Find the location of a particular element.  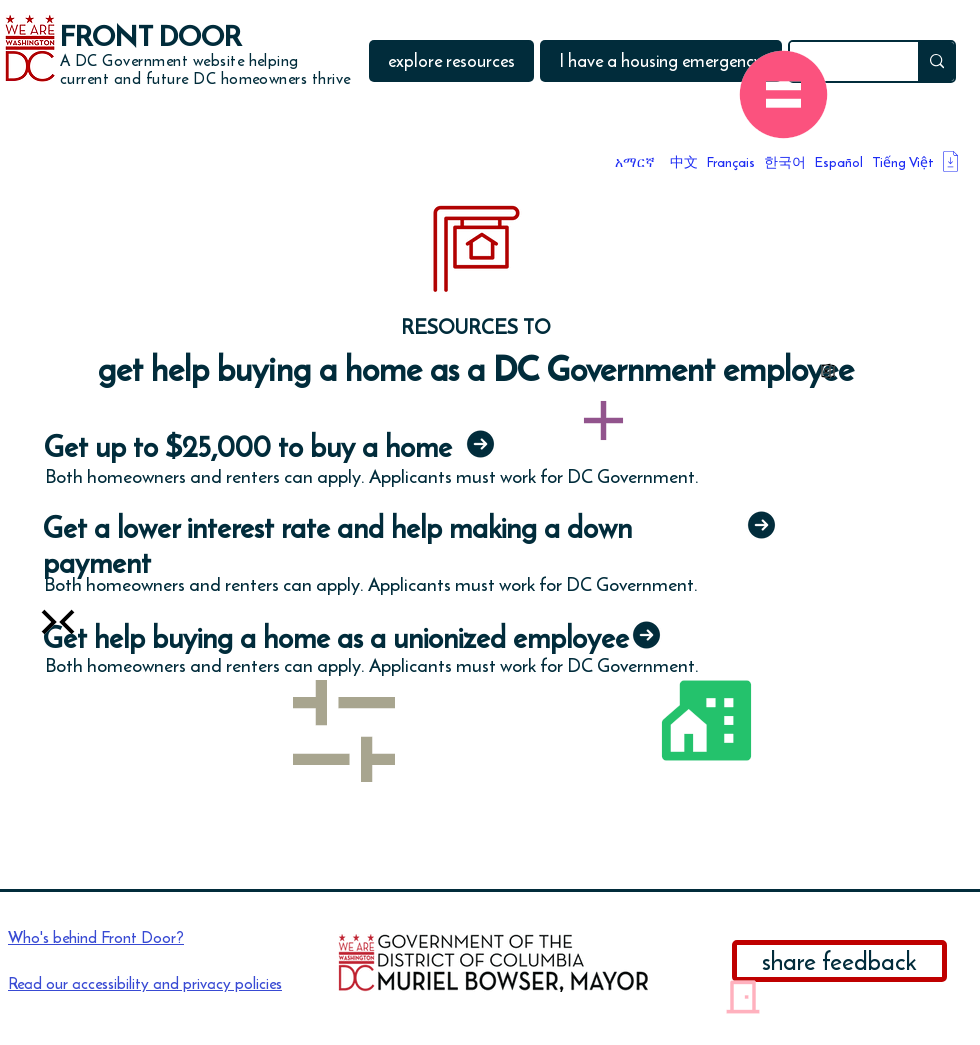

open an excel spreadsheet file is located at coordinates (828, 371).